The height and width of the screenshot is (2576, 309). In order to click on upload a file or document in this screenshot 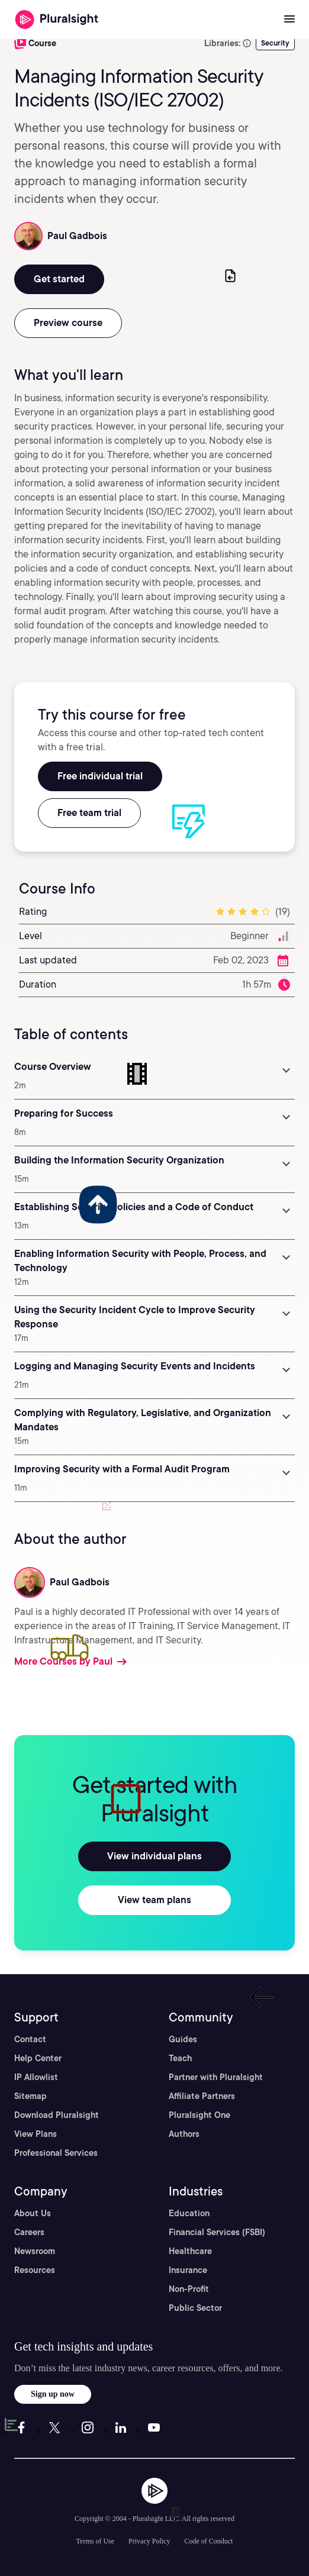, I will do `click(98, 1204)`.